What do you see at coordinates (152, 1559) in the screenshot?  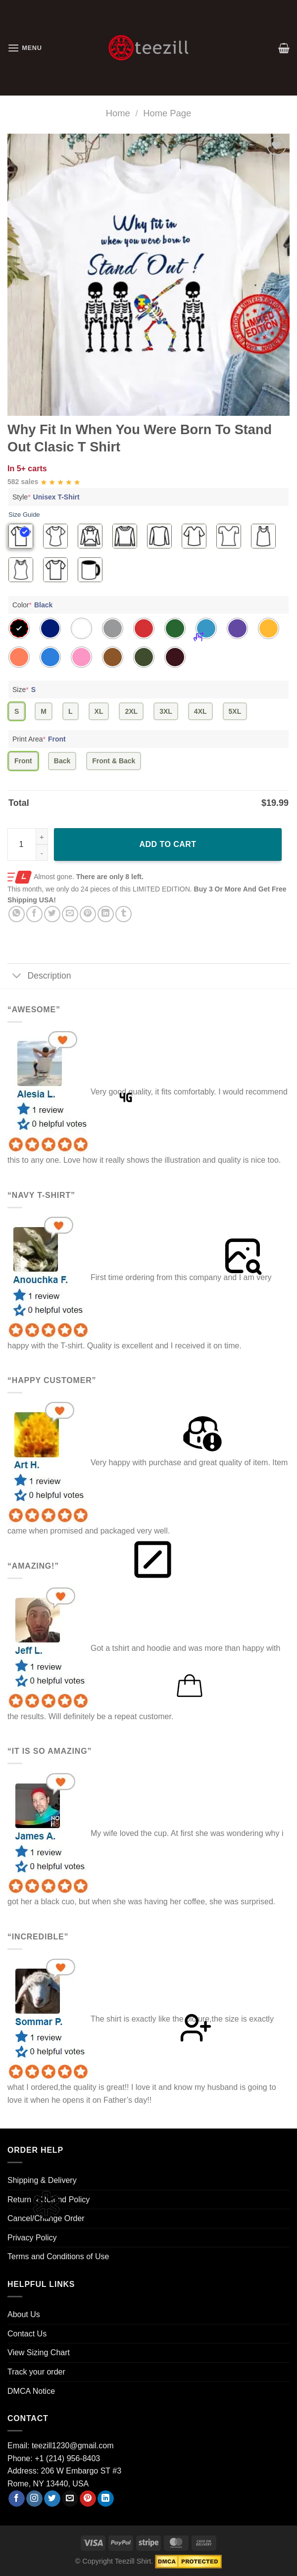 I see `indicates a file ignored in diff comparison` at bounding box center [152, 1559].